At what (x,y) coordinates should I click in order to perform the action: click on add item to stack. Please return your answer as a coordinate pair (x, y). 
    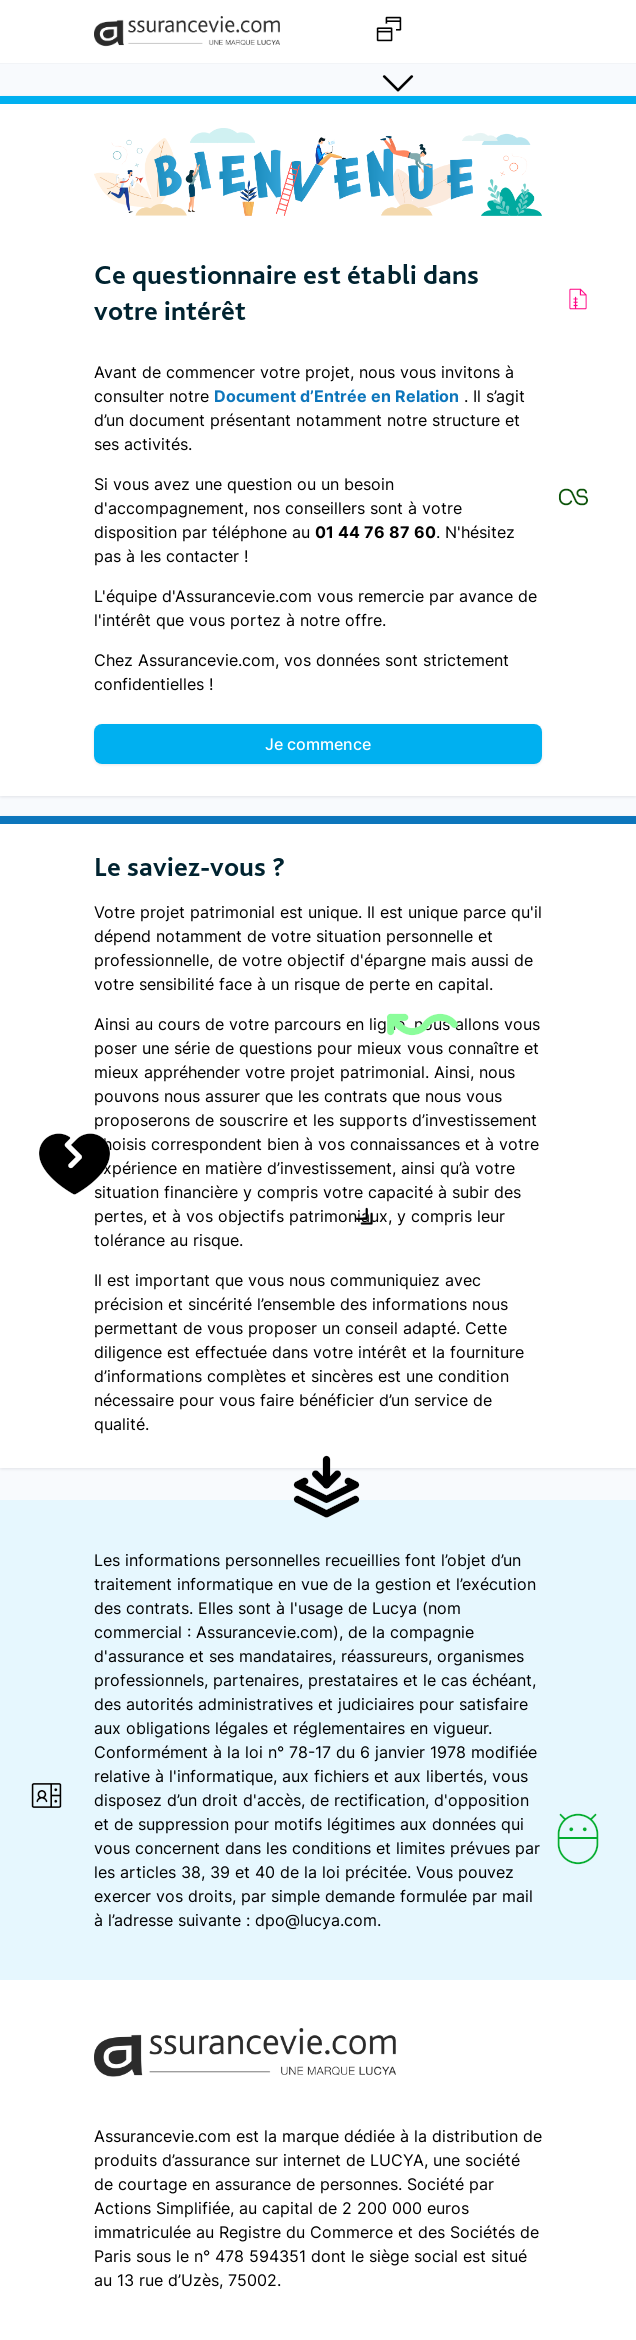
    Looking at the image, I should click on (326, 1488).